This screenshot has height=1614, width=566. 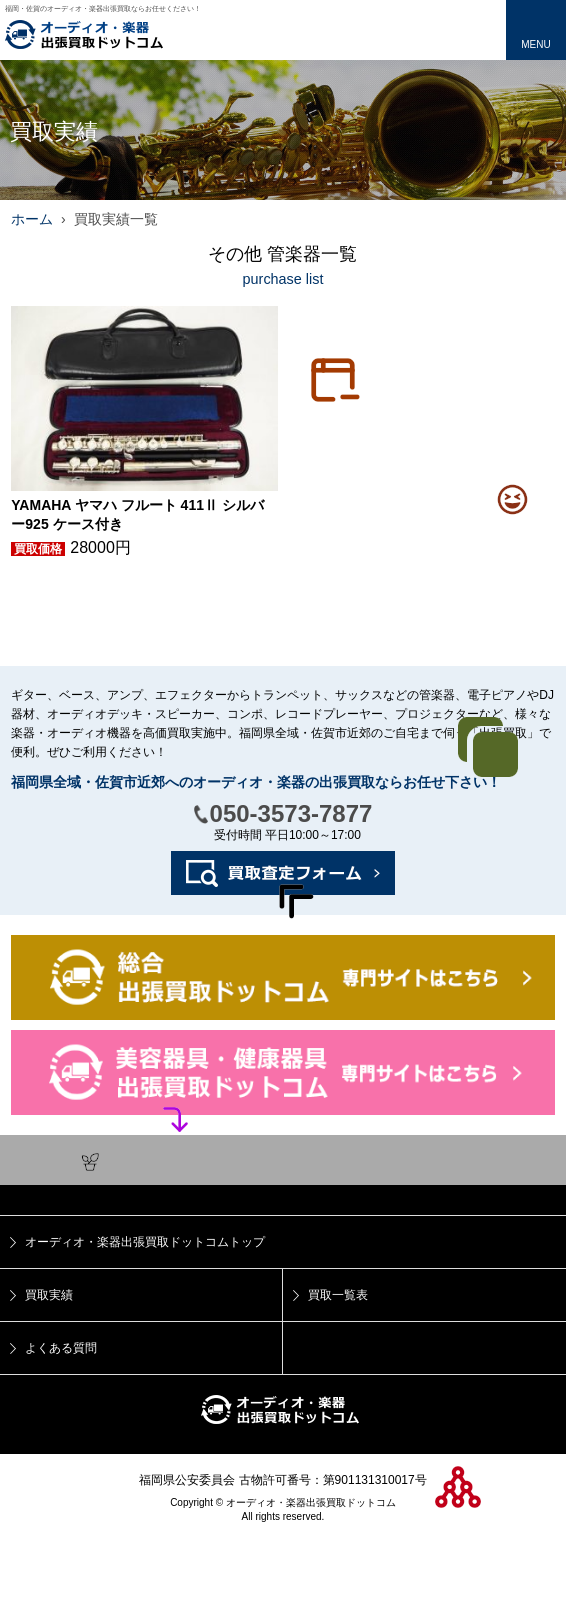 What do you see at coordinates (333, 380) in the screenshot?
I see `remove a browser tab or window` at bounding box center [333, 380].